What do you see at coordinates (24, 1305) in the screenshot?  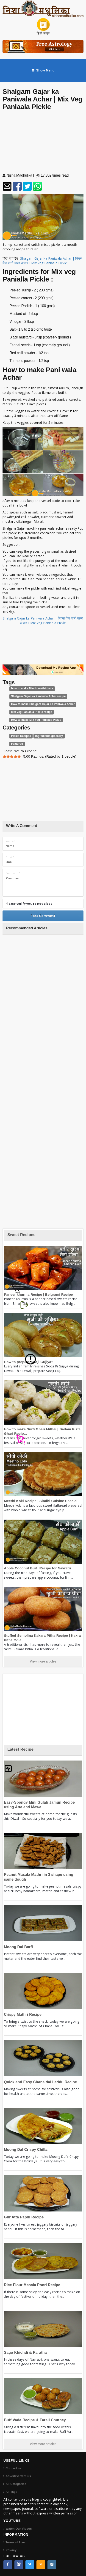 I see `log out of your account` at bounding box center [24, 1305].